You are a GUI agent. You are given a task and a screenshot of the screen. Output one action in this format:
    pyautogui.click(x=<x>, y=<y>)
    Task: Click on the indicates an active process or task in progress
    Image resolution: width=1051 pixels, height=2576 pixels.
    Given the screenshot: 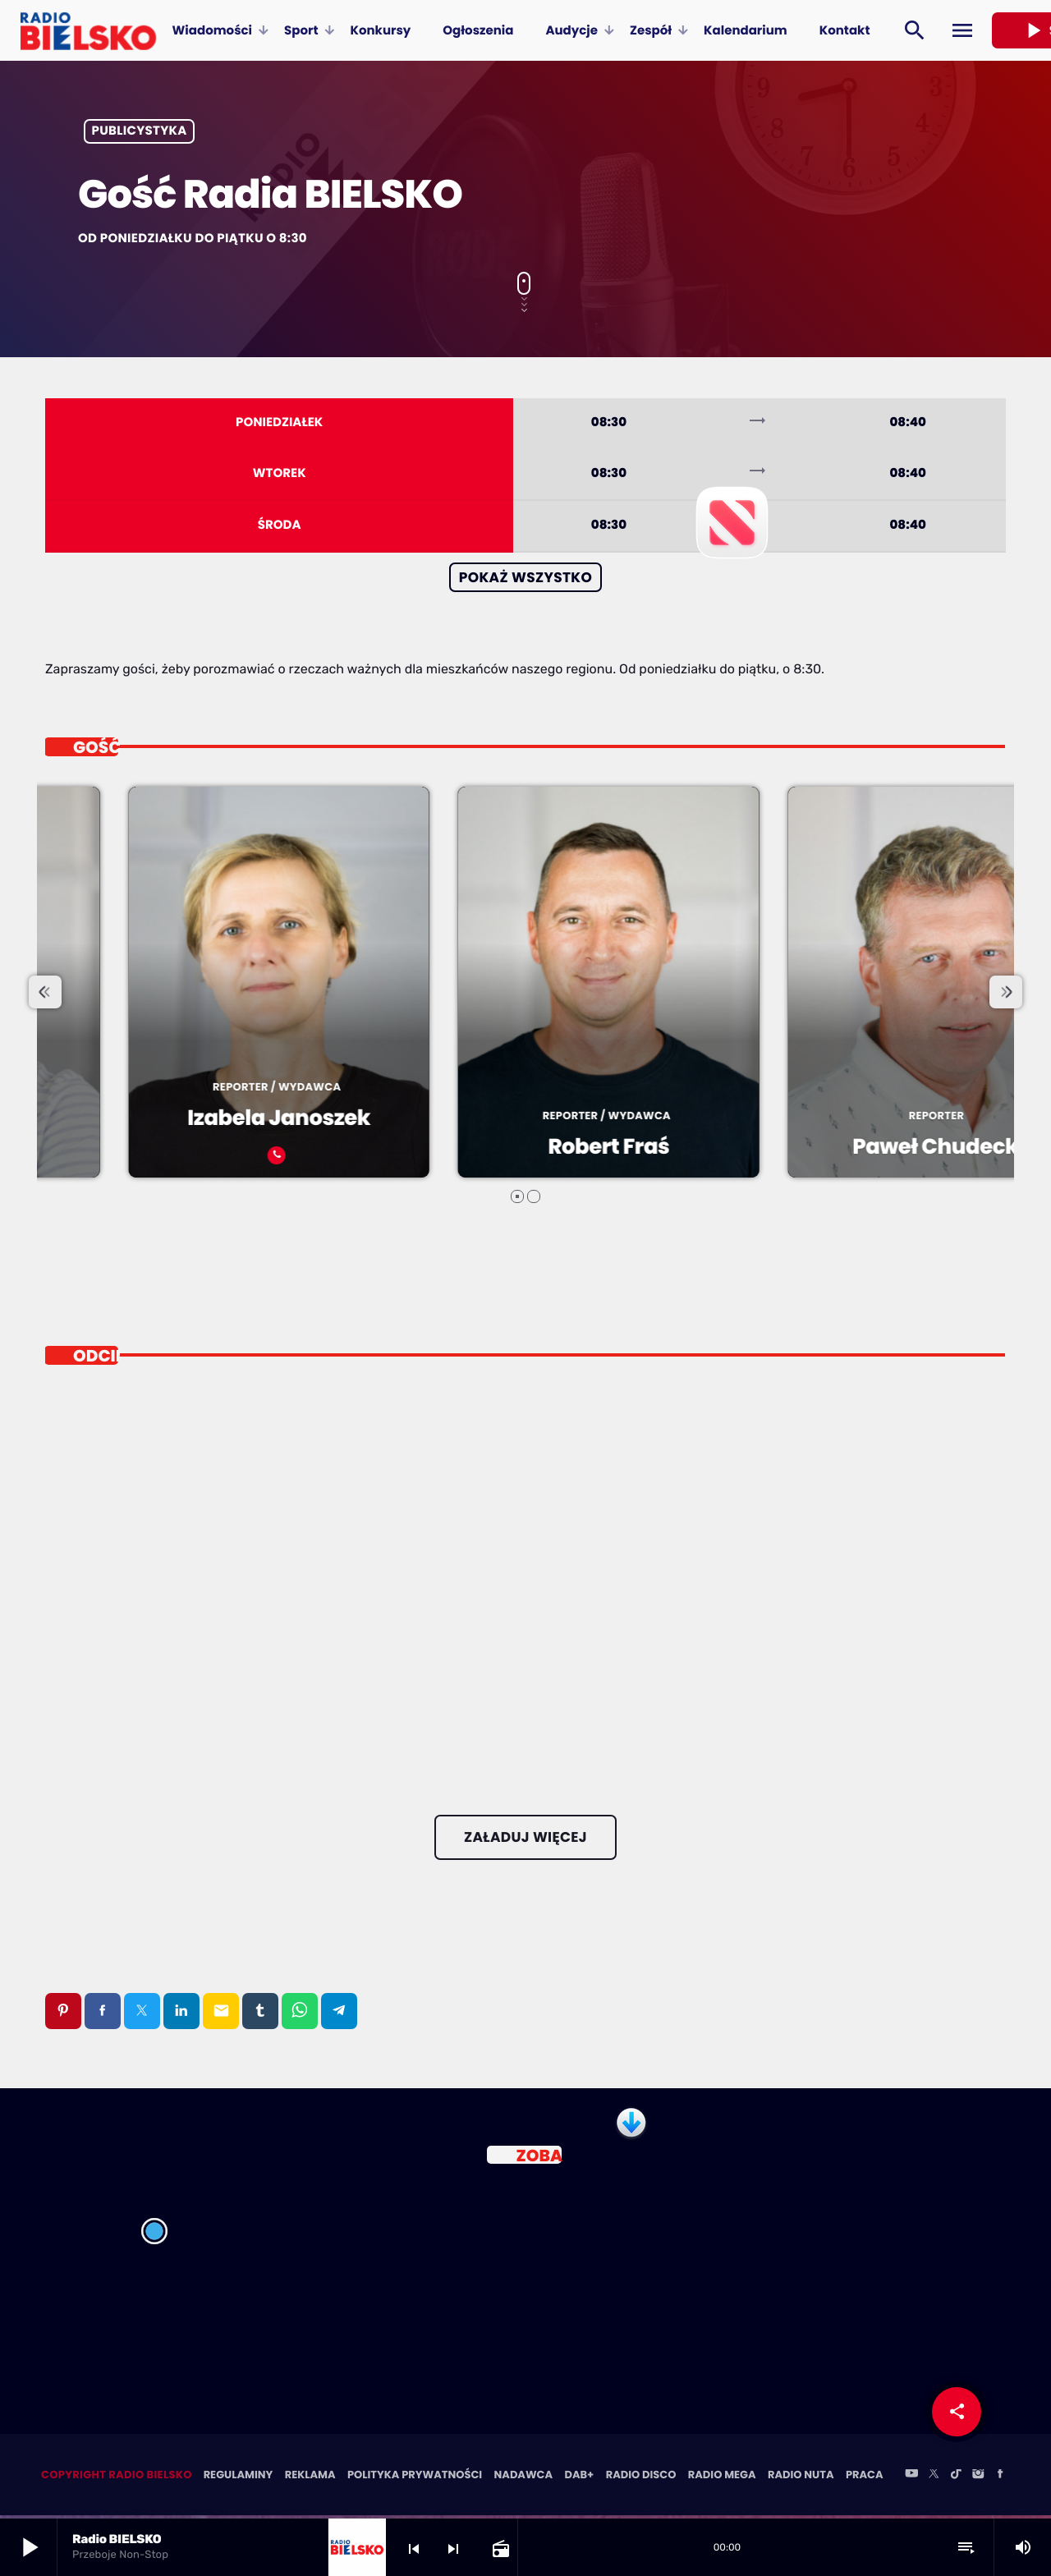 What is the action you would take?
    pyautogui.click(x=154, y=2231)
    